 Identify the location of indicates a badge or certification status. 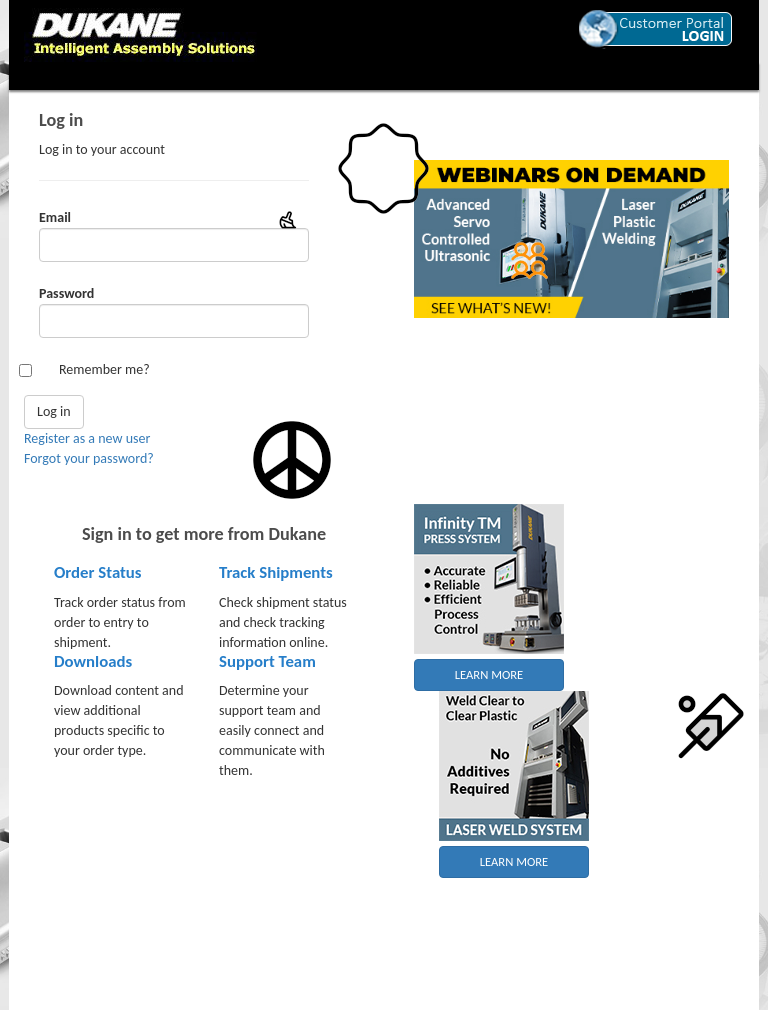
(383, 168).